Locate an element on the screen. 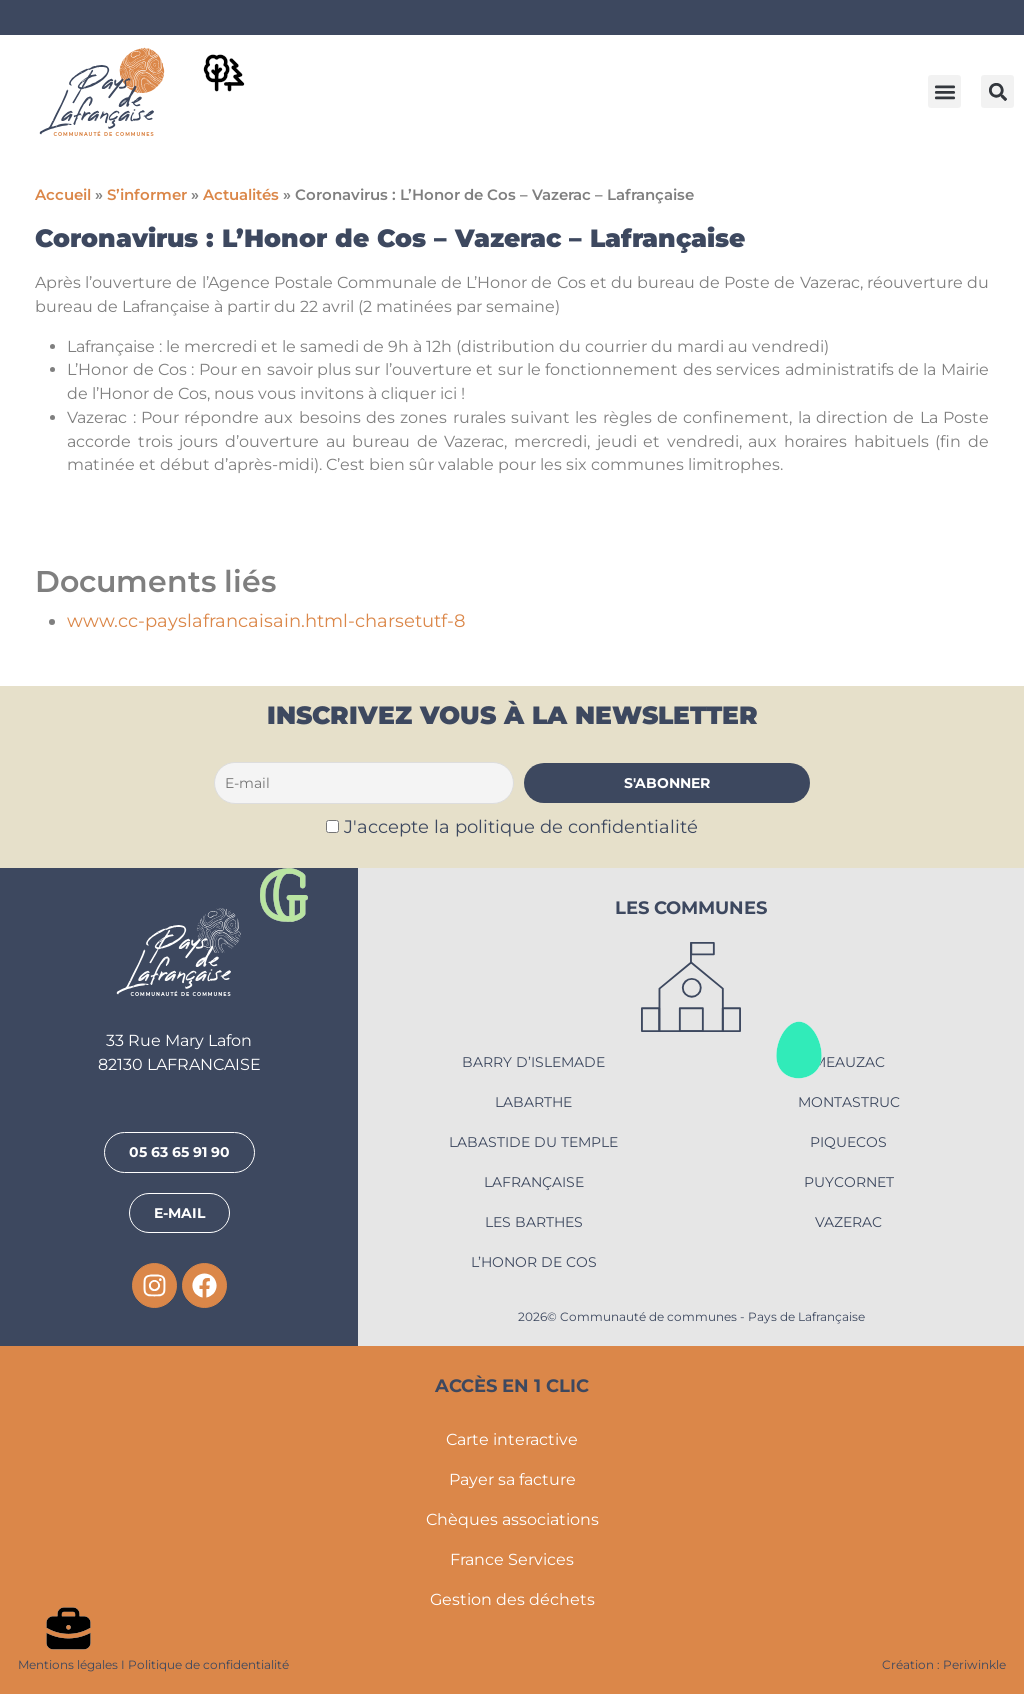 This screenshot has width=1024, height=1694. indicates egg or egg-containing ingredient is located at coordinates (799, 1050).